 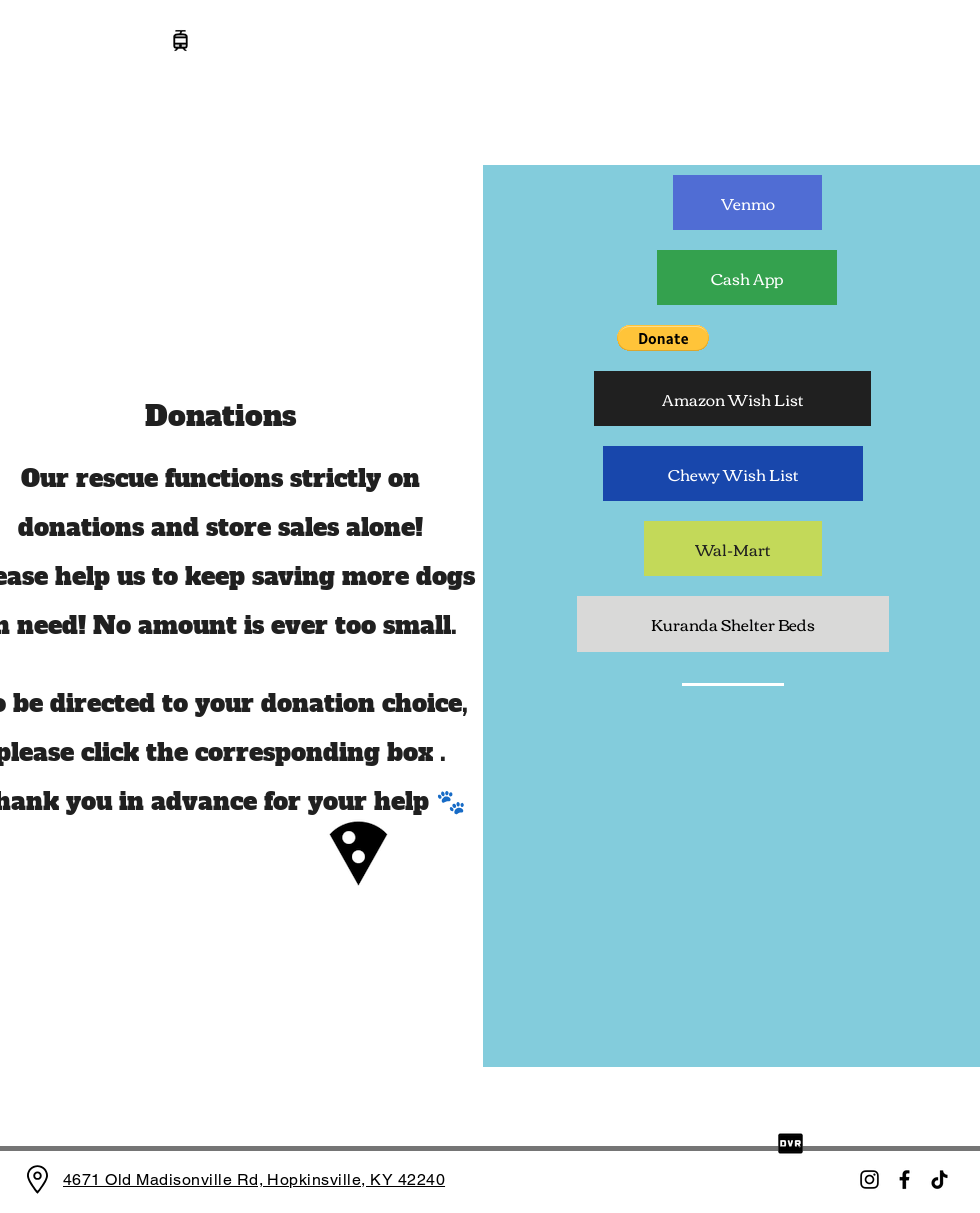 I want to click on find nearby pizza restaurants, so click(x=358, y=853).